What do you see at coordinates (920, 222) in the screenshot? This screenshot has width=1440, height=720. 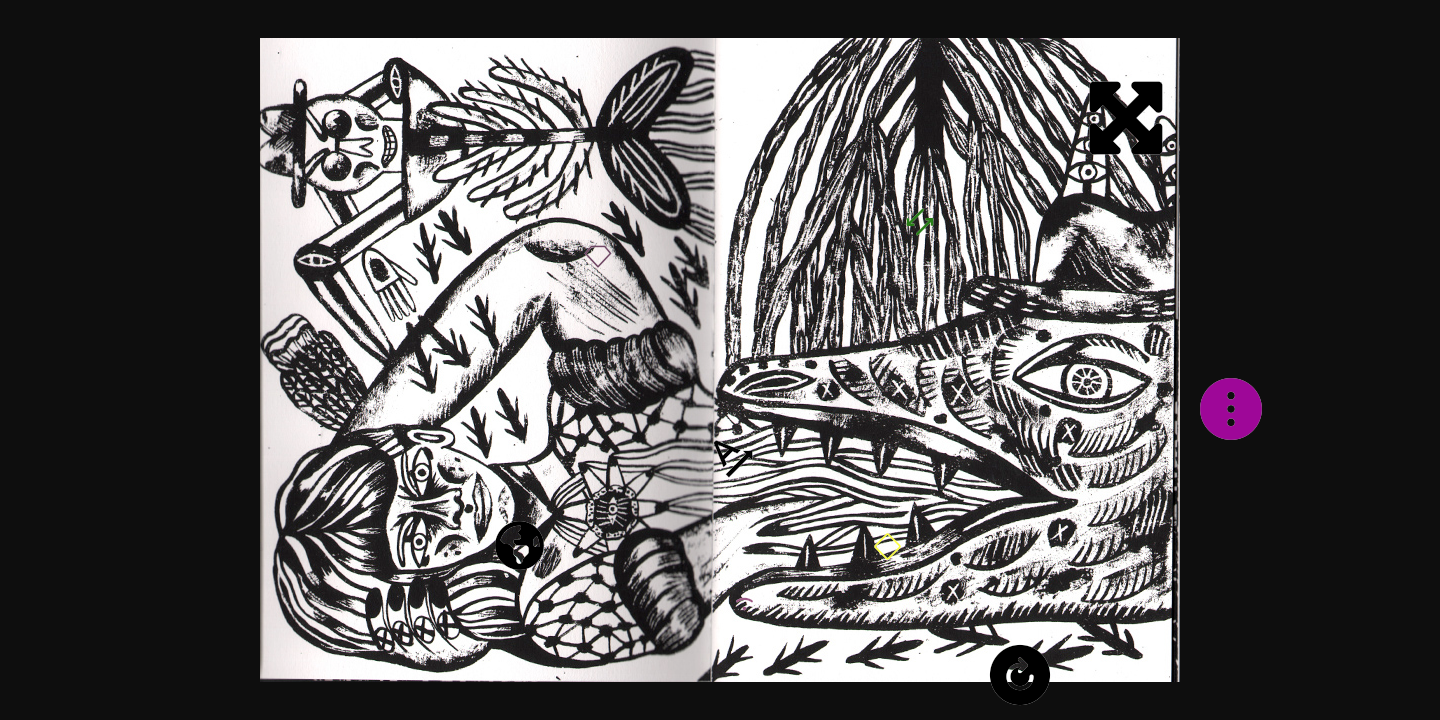 I see `expand or resize diagonally` at bounding box center [920, 222].